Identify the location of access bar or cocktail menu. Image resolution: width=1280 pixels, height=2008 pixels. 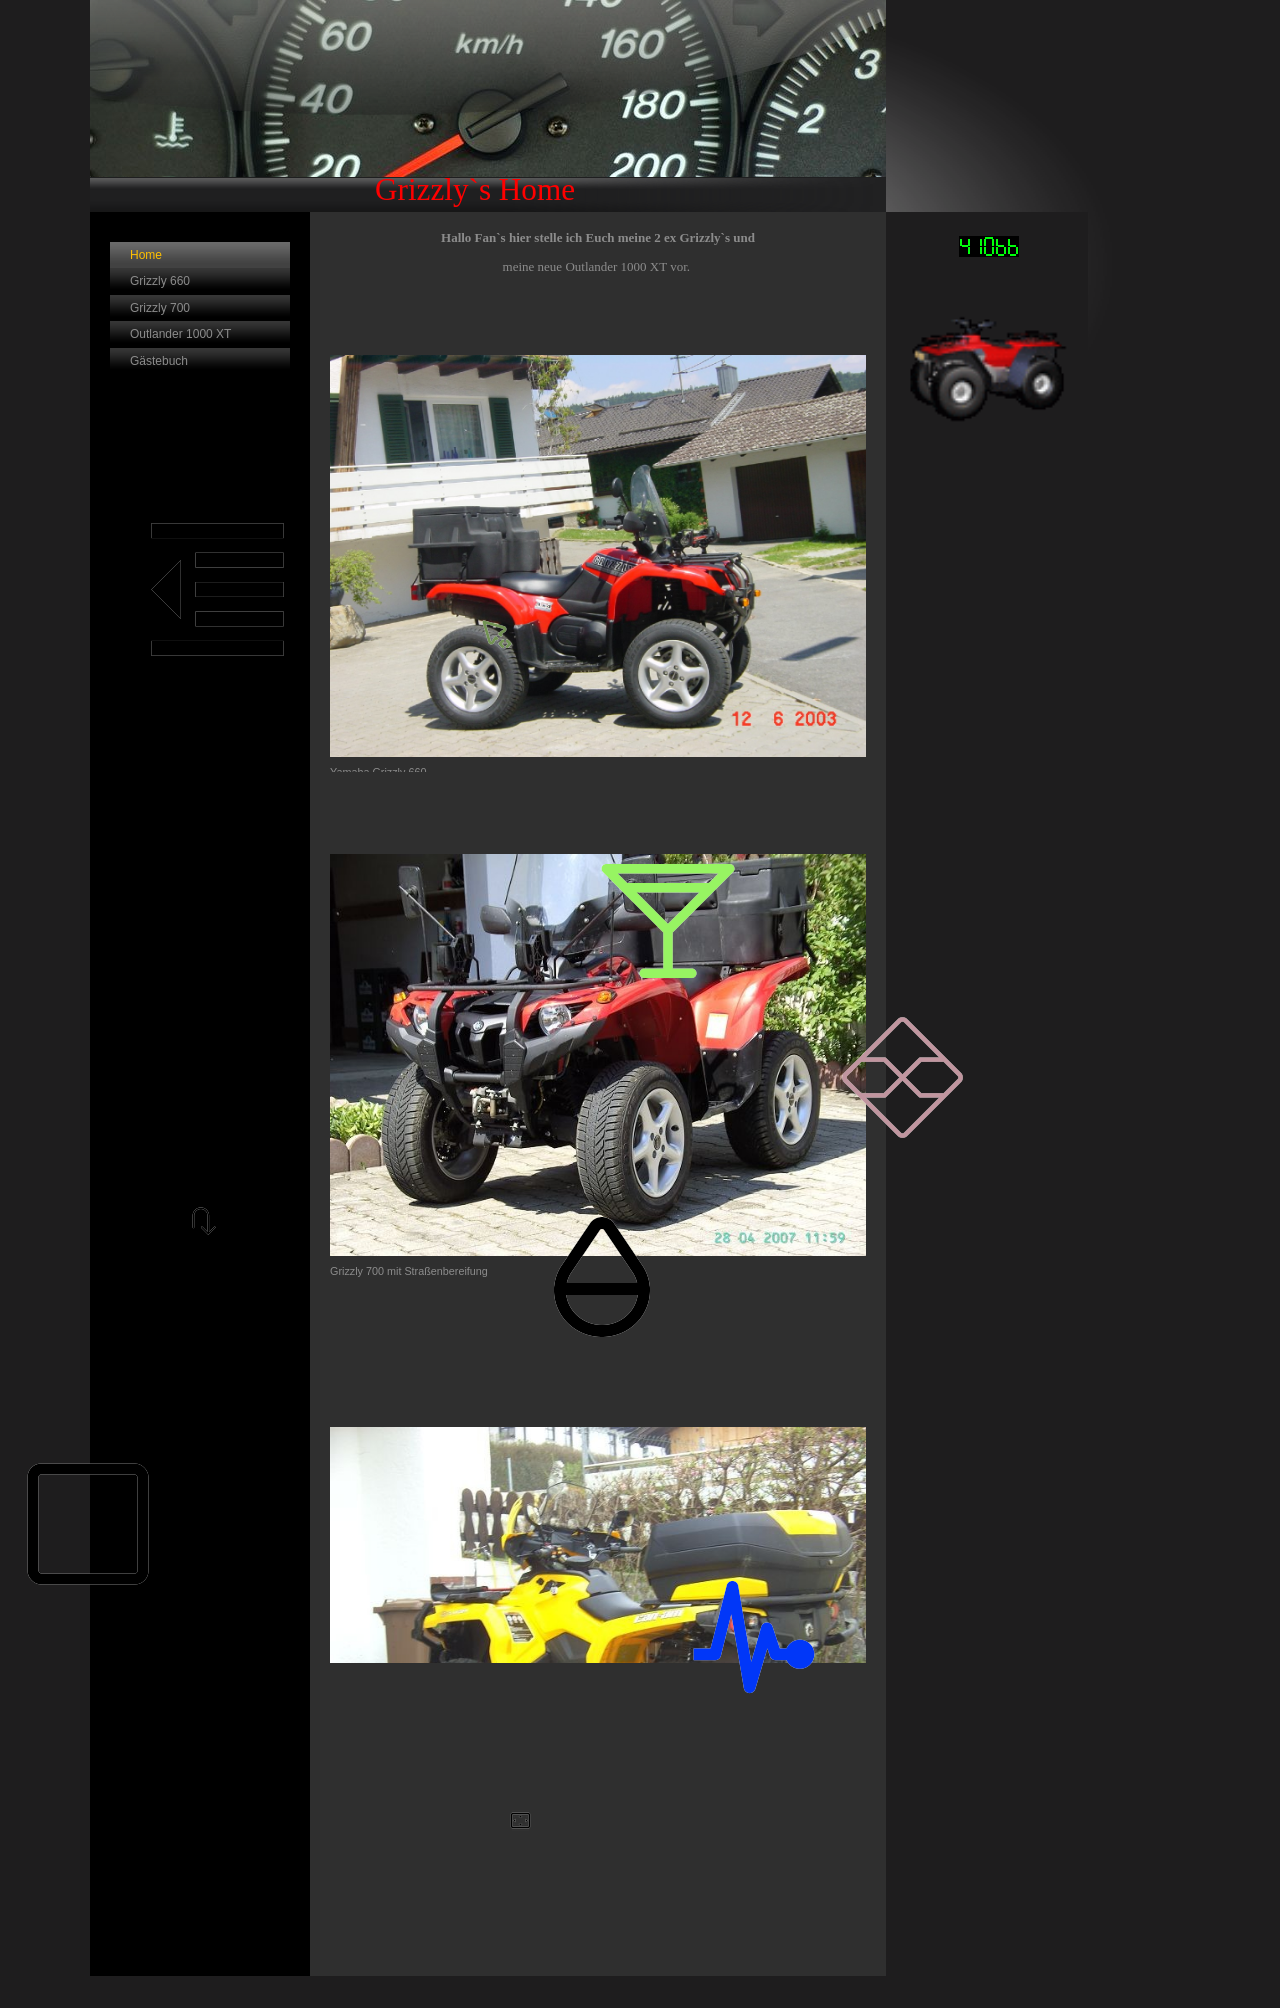
(668, 921).